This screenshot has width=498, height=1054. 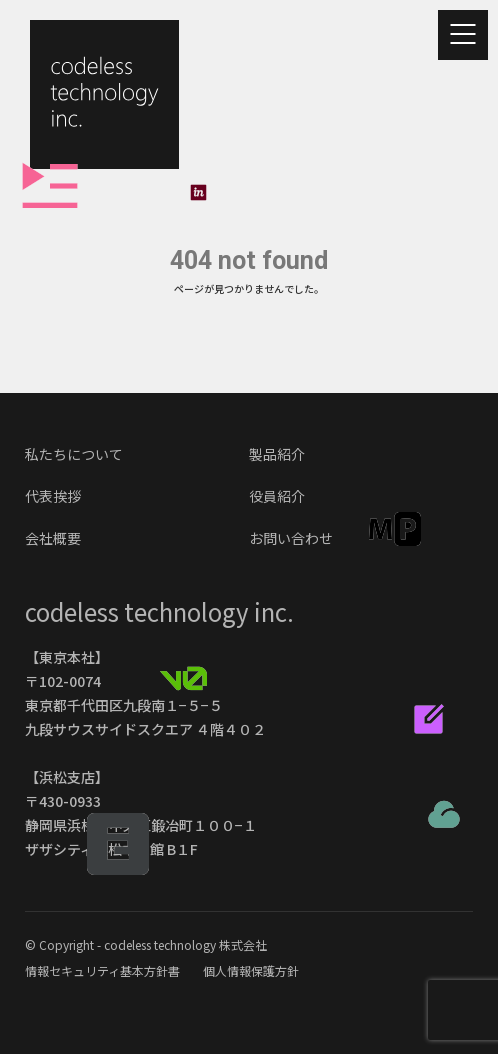 What do you see at coordinates (395, 529) in the screenshot?
I see `macports package manager logo` at bounding box center [395, 529].